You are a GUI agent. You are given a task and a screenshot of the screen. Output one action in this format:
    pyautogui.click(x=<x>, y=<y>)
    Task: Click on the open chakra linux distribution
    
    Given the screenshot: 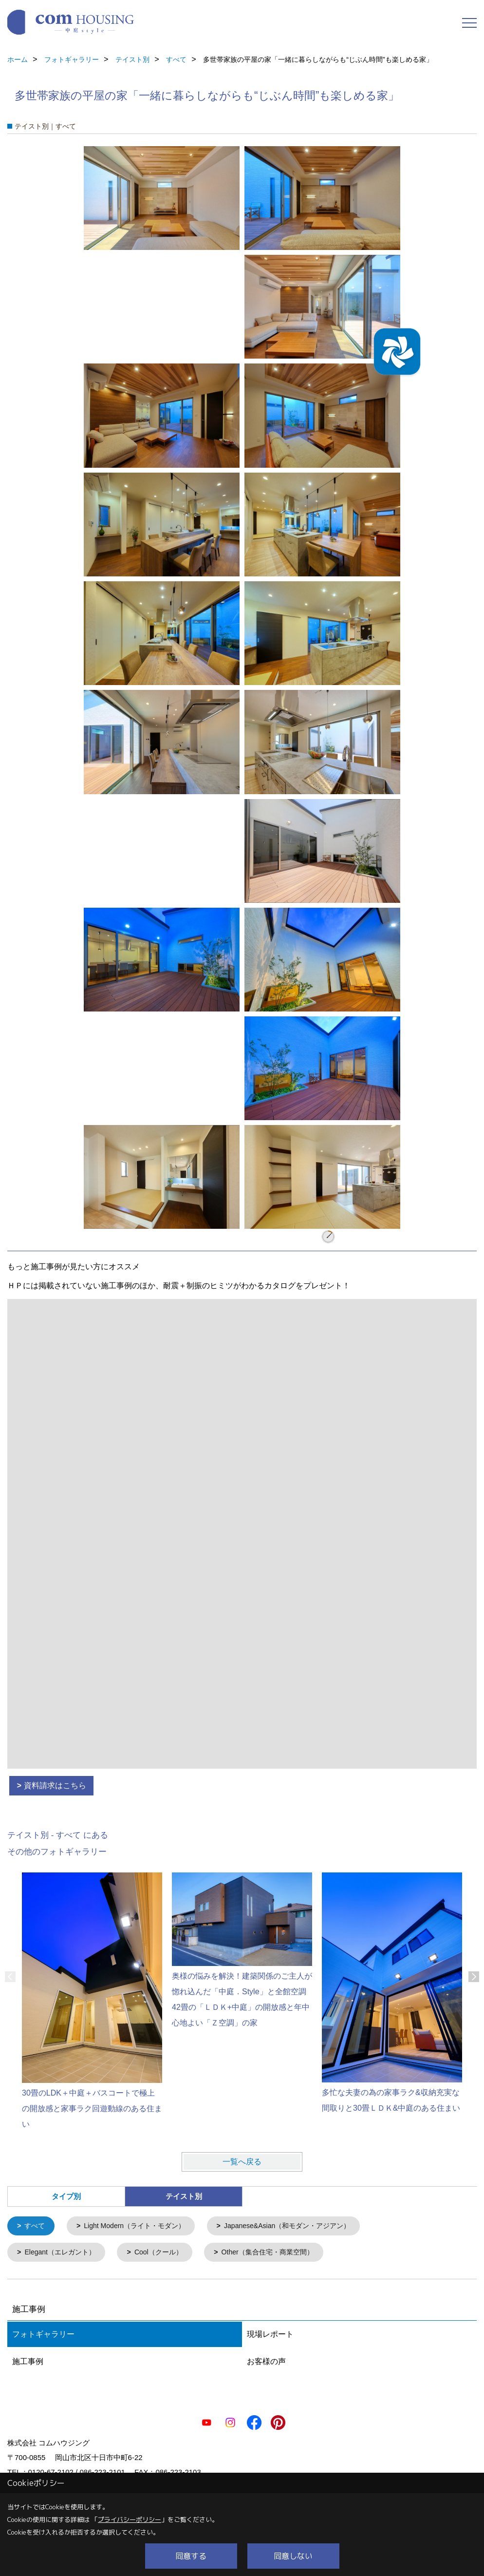 What is the action you would take?
    pyautogui.click(x=397, y=351)
    